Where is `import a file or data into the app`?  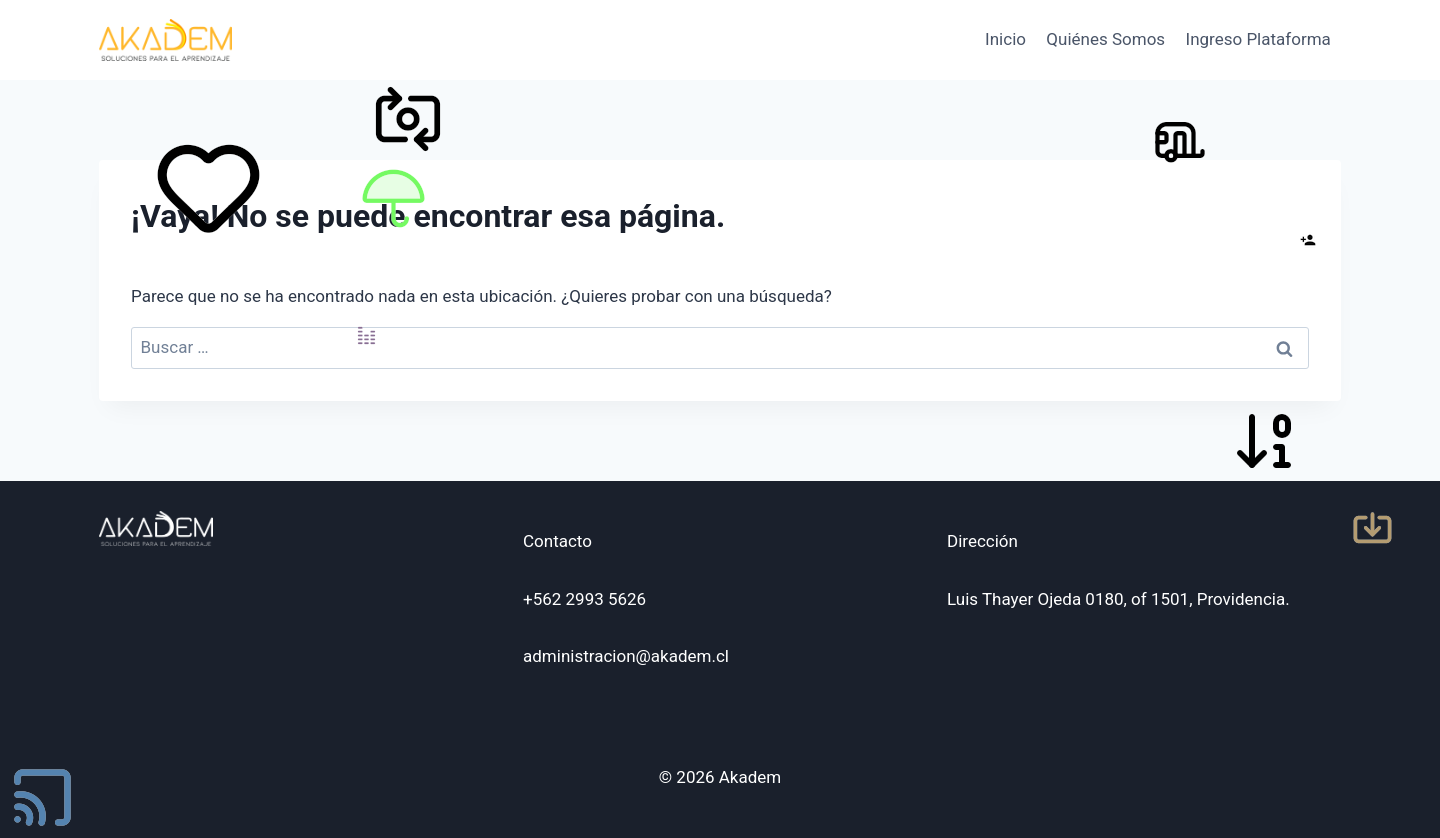
import a file or data into the app is located at coordinates (1372, 529).